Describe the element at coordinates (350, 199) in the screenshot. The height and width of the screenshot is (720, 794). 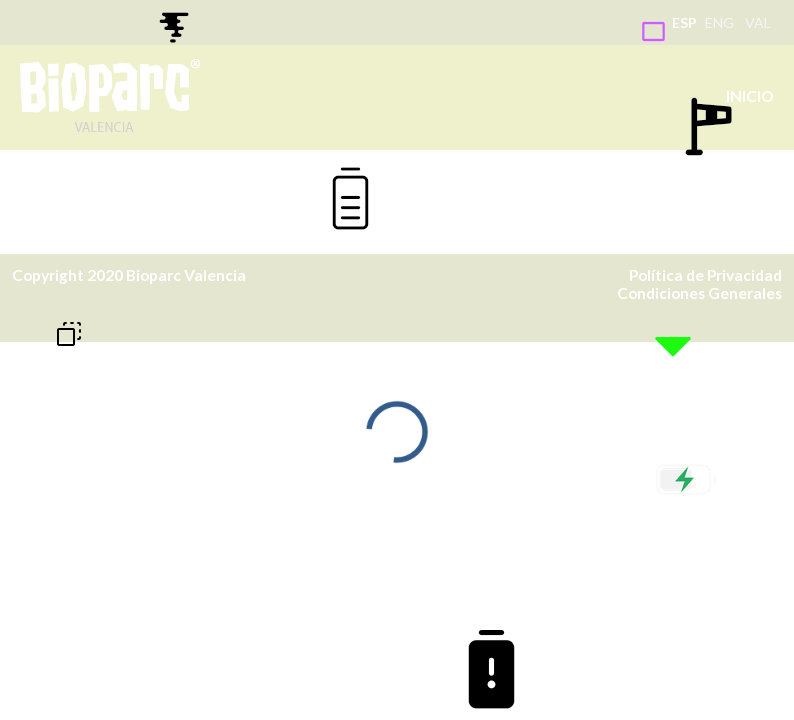
I see `indicates high battery level` at that location.